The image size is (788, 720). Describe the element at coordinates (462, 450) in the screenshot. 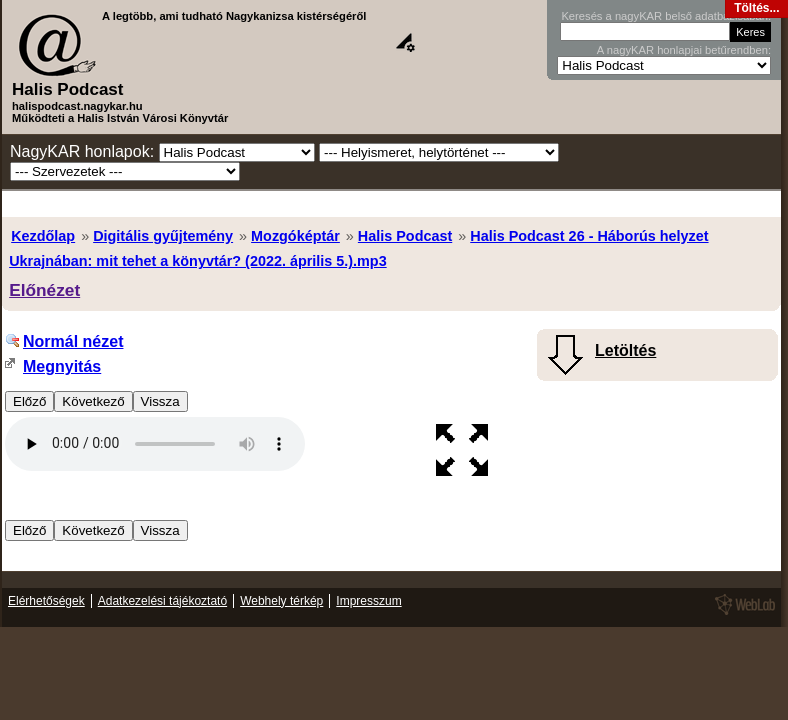

I see `expand to fullscreen view` at that location.